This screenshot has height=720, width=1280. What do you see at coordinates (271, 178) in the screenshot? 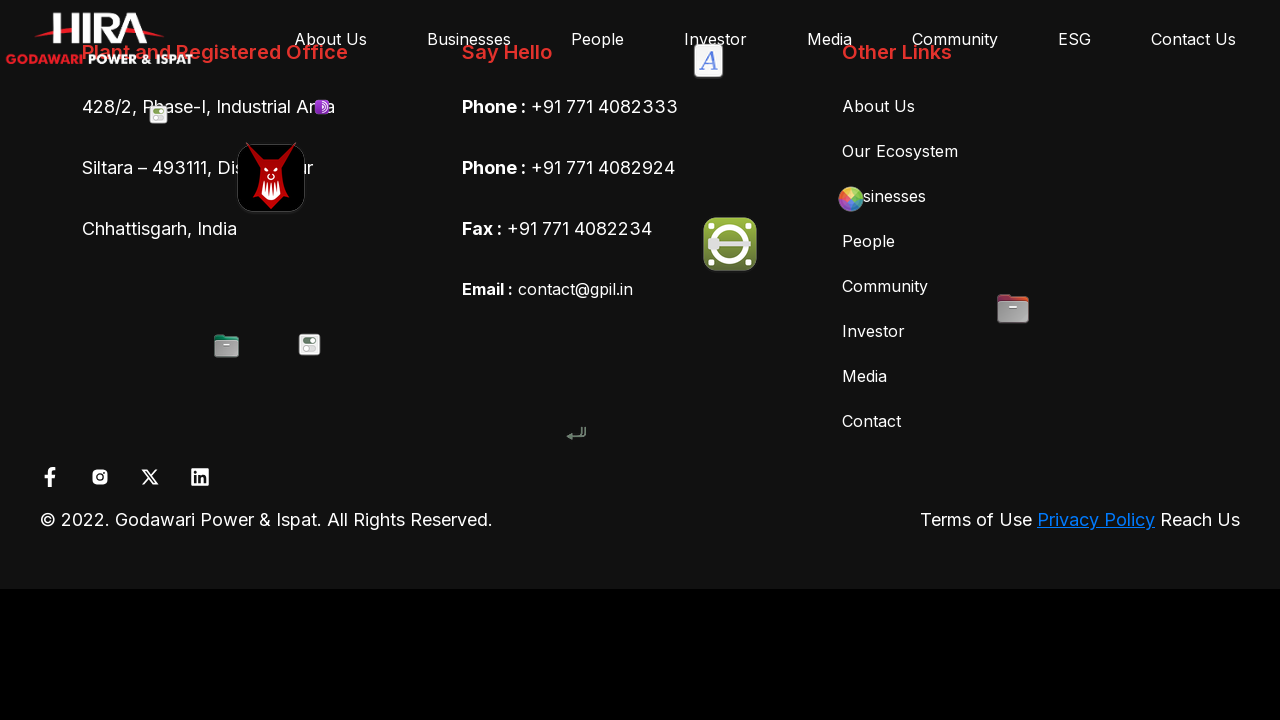
I see `launch dungeon keeper game` at bounding box center [271, 178].